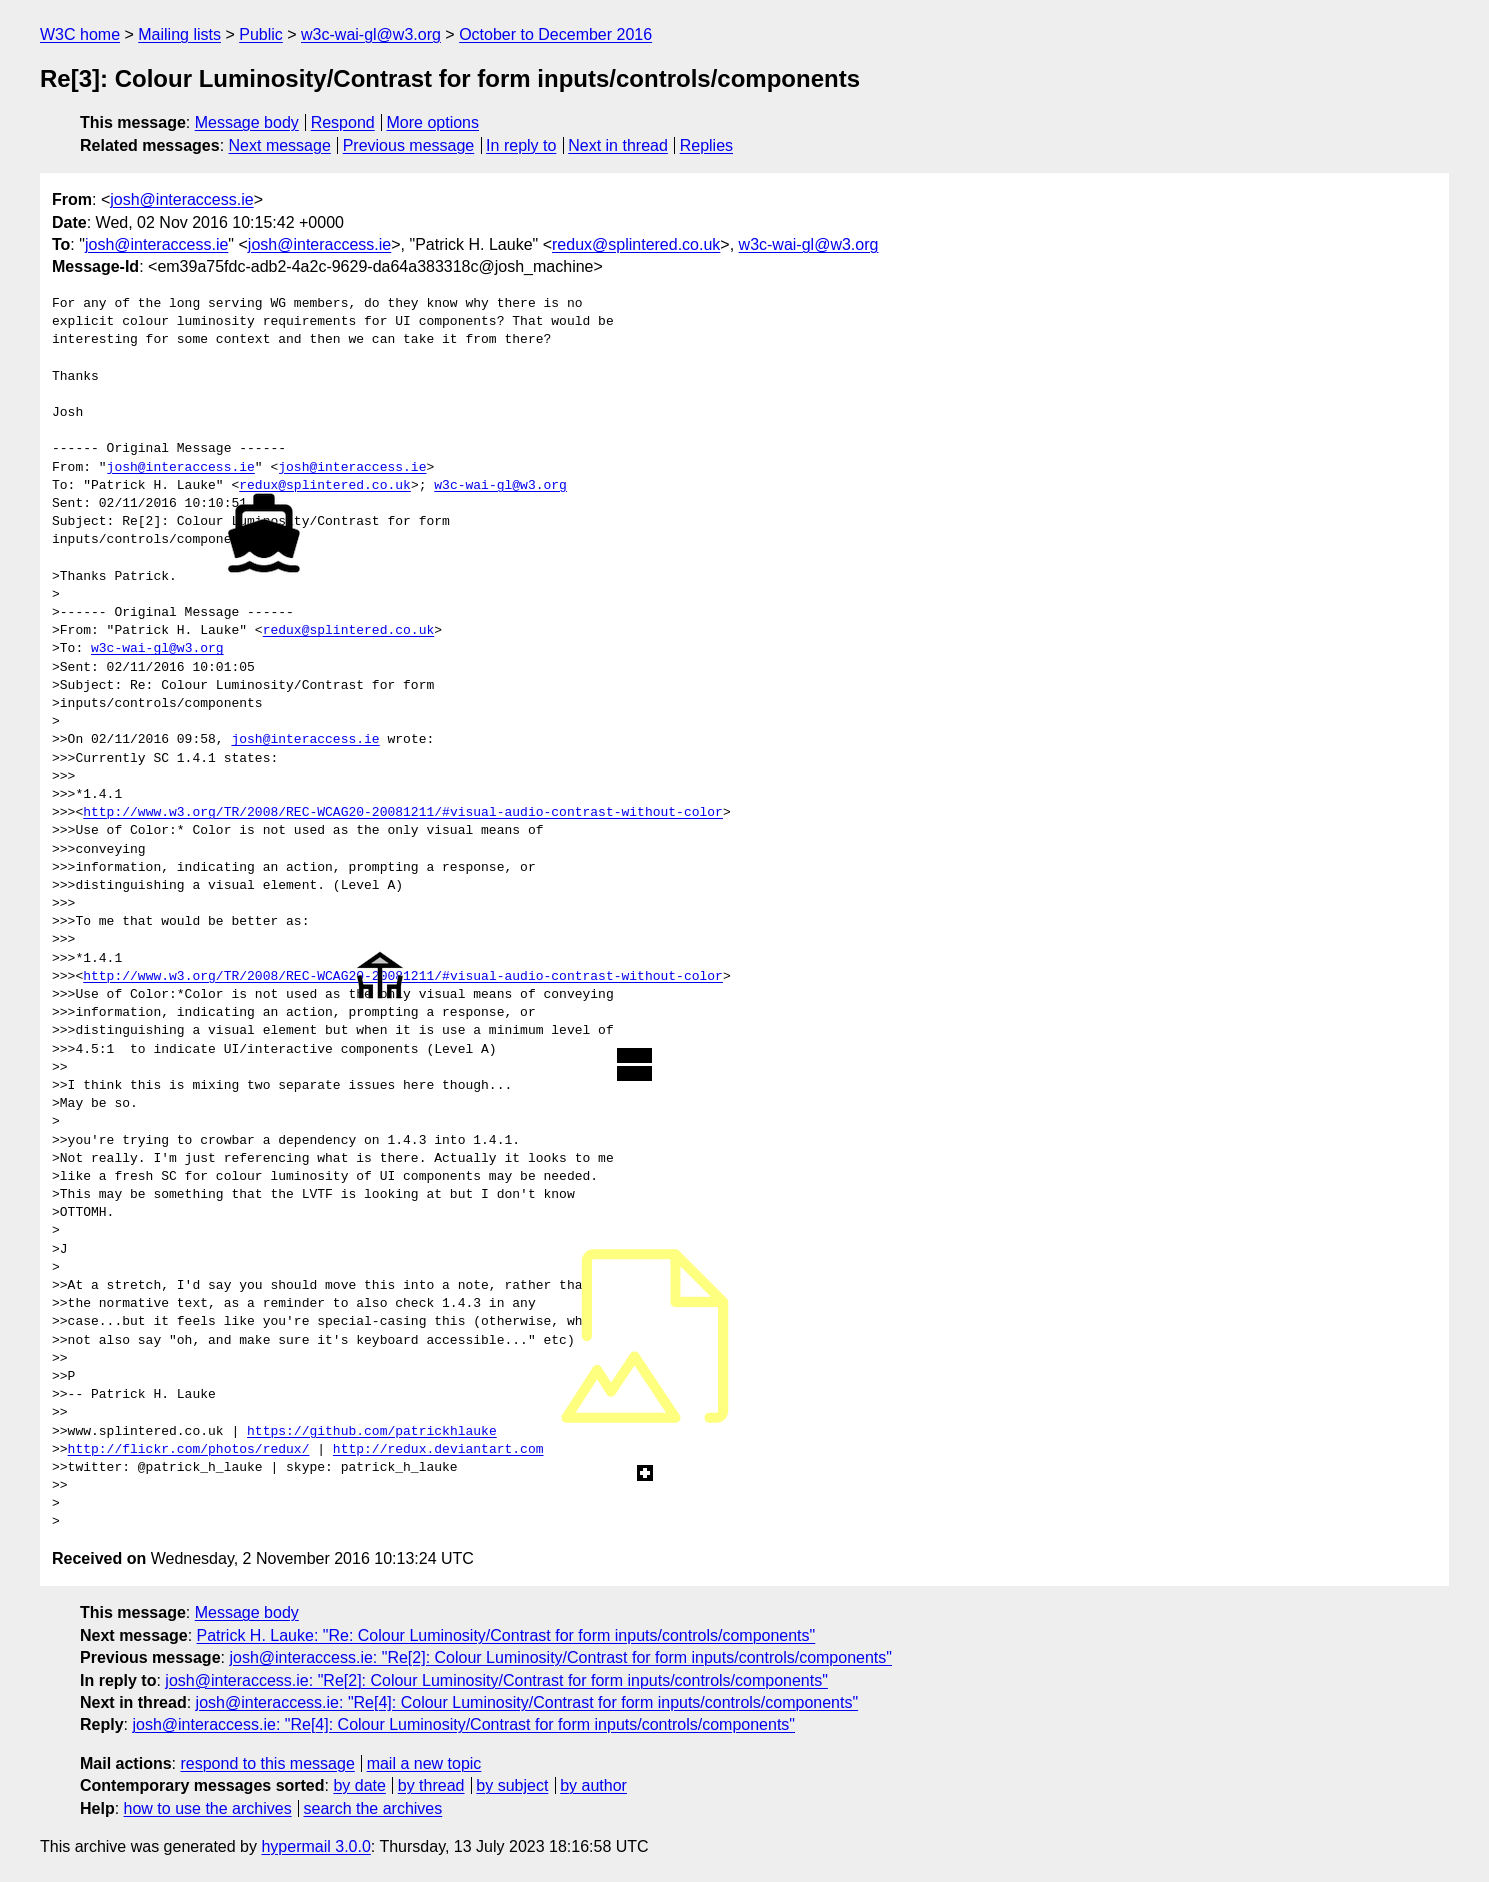 The image size is (1489, 1882). What do you see at coordinates (635, 1064) in the screenshot?
I see `switch to agenda or list view` at bounding box center [635, 1064].